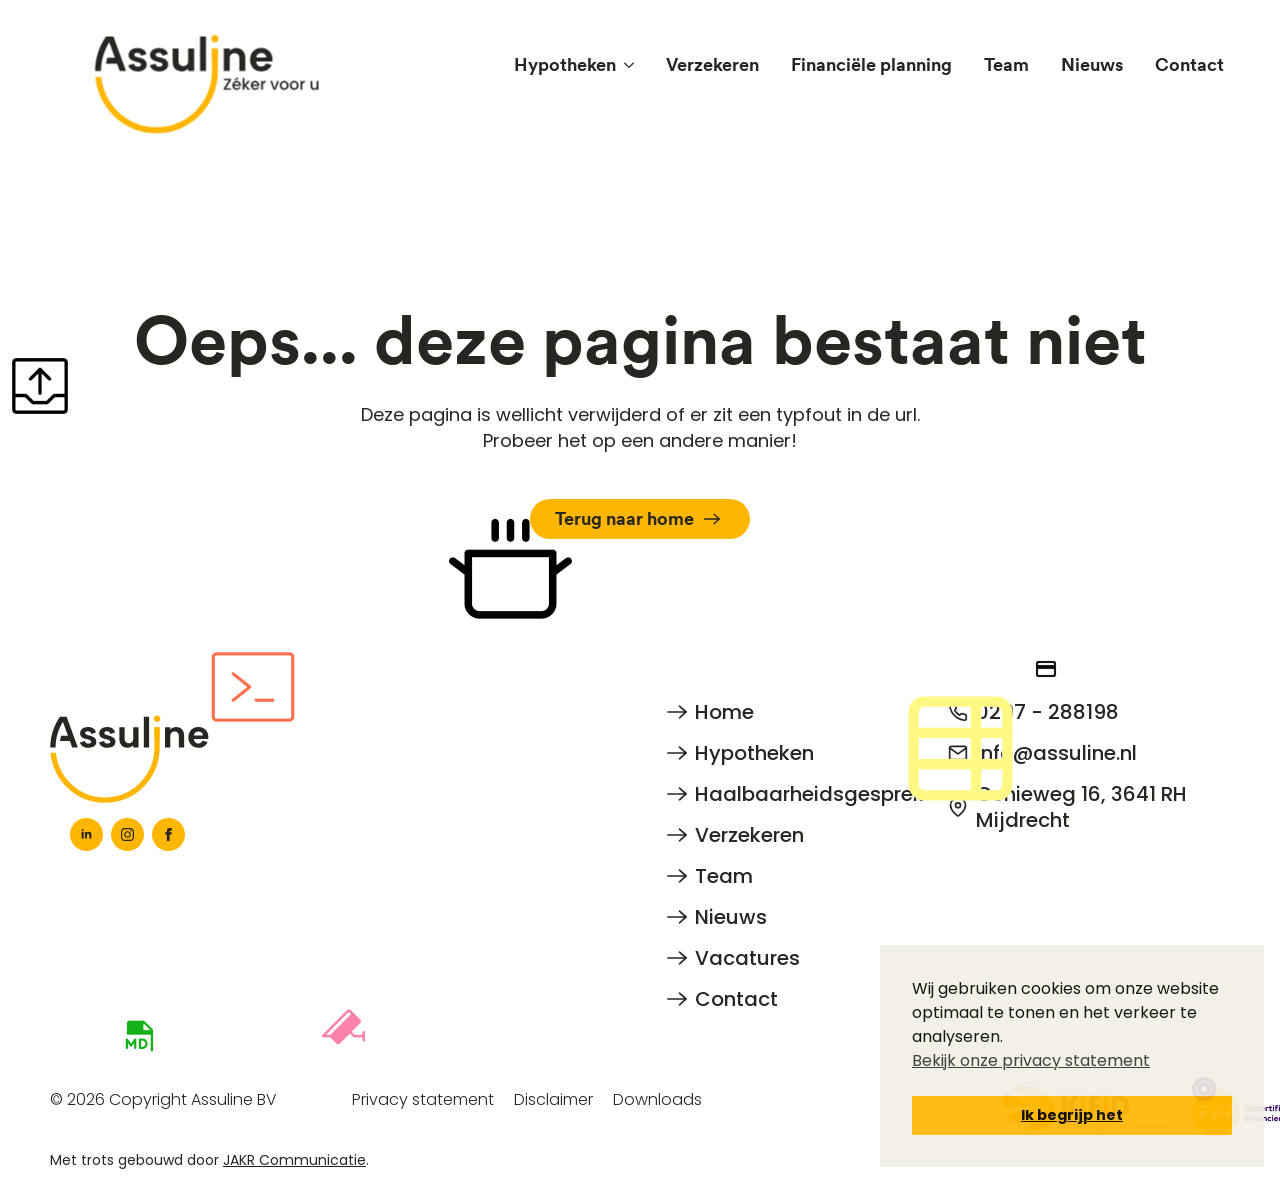  Describe the element at coordinates (1046, 669) in the screenshot. I see `access payment methods` at that location.